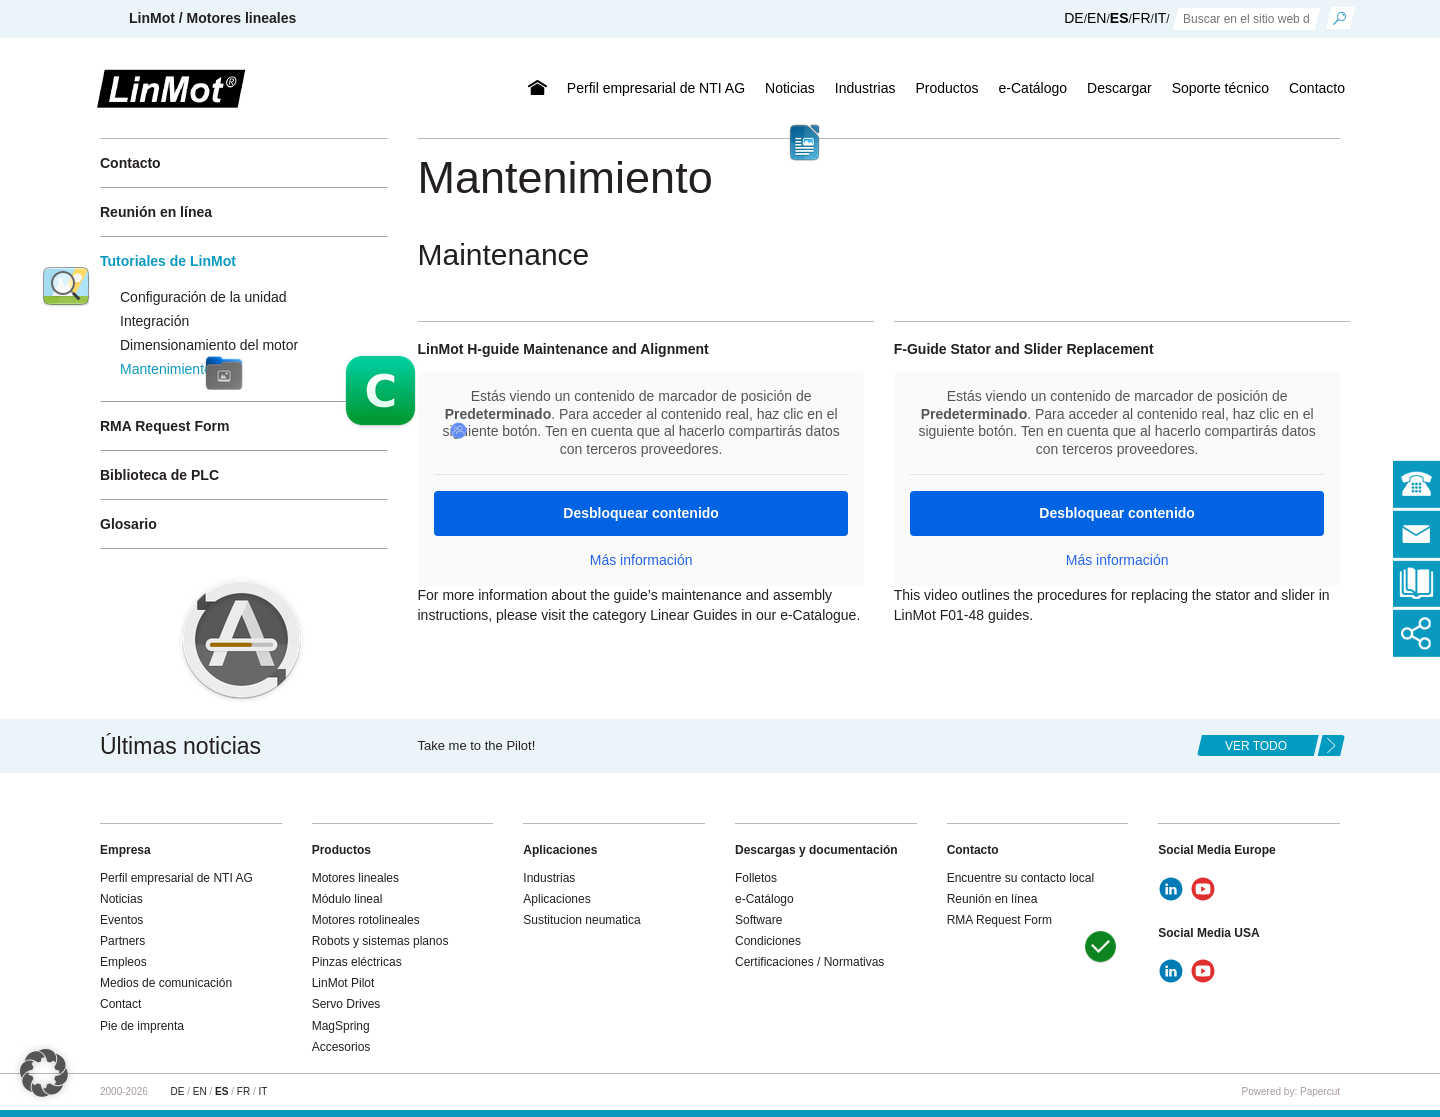 This screenshot has height=1117, width=1440. Describe the element at coordinates (224, 373) in the screenshot. I see `open the pictures folder` at that location.